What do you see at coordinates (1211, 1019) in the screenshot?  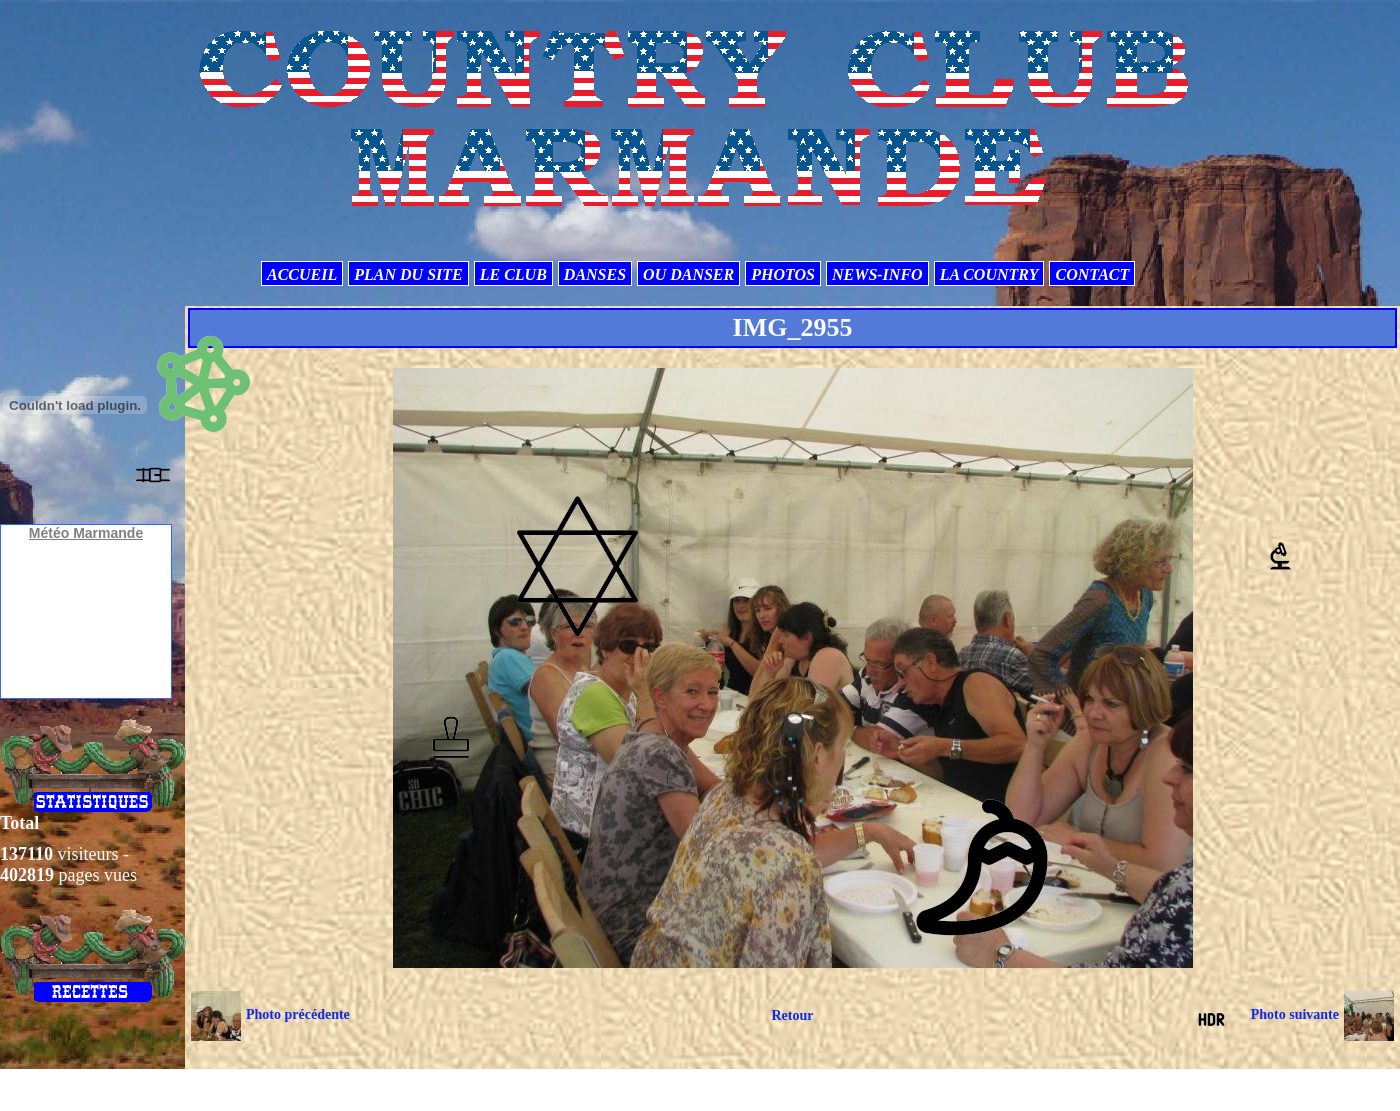 I see `toggle HDR mode for photos or video` at bounding box center [1211, 1019].